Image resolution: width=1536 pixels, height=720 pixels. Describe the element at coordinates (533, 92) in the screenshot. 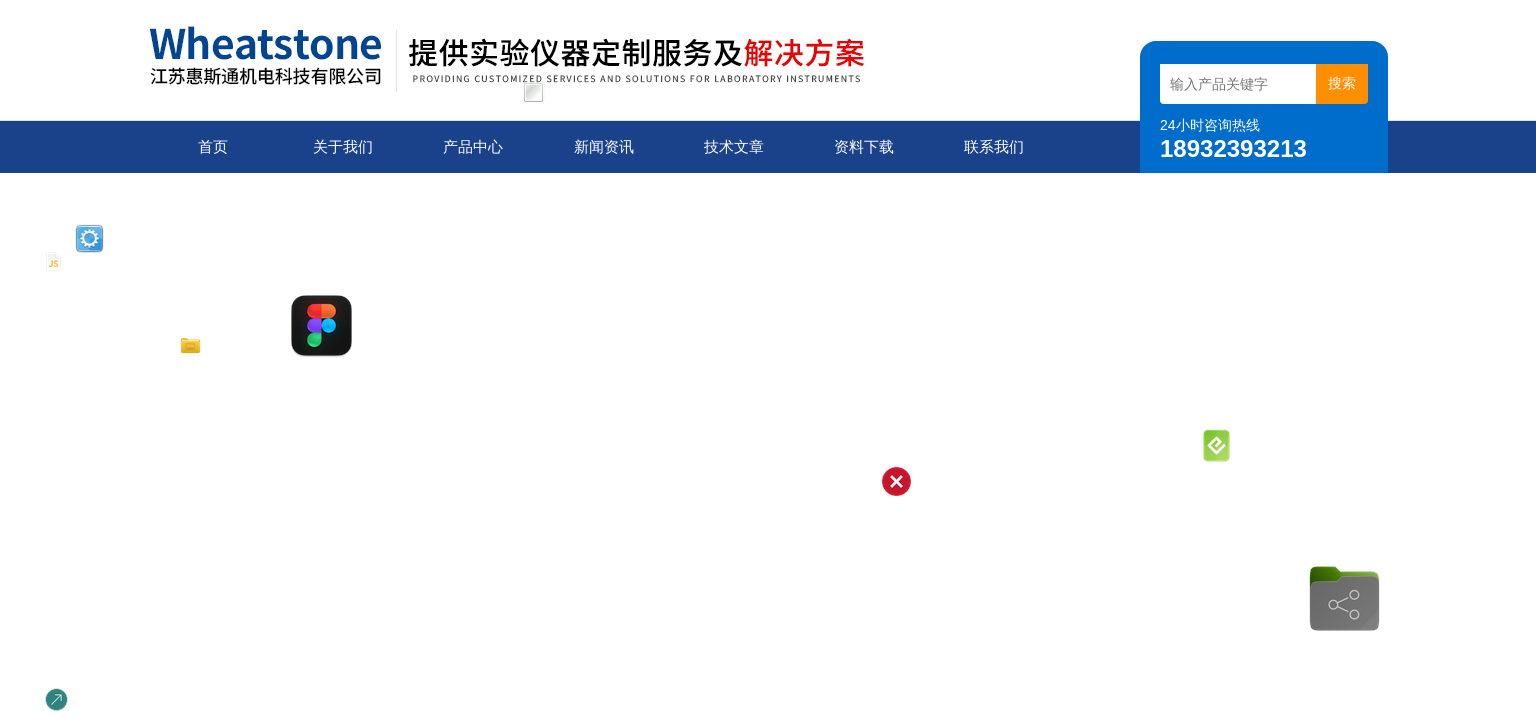

I see `stop media playback` at that location.